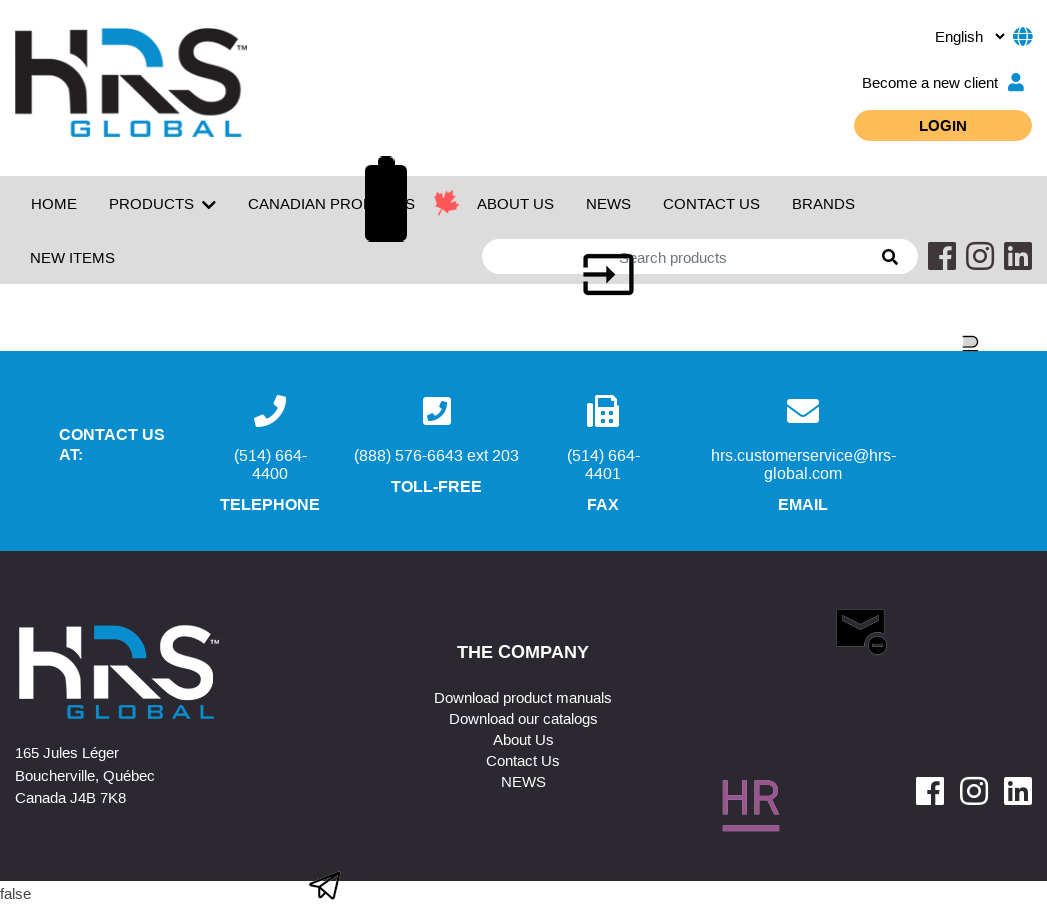 Image resolution: width=1047 pixels, height=905 pixels. What do you see at coordinates (860, 633) in the screenshot?
I see `unsubscribe from a mailing list` at bounding box center [860, 633].